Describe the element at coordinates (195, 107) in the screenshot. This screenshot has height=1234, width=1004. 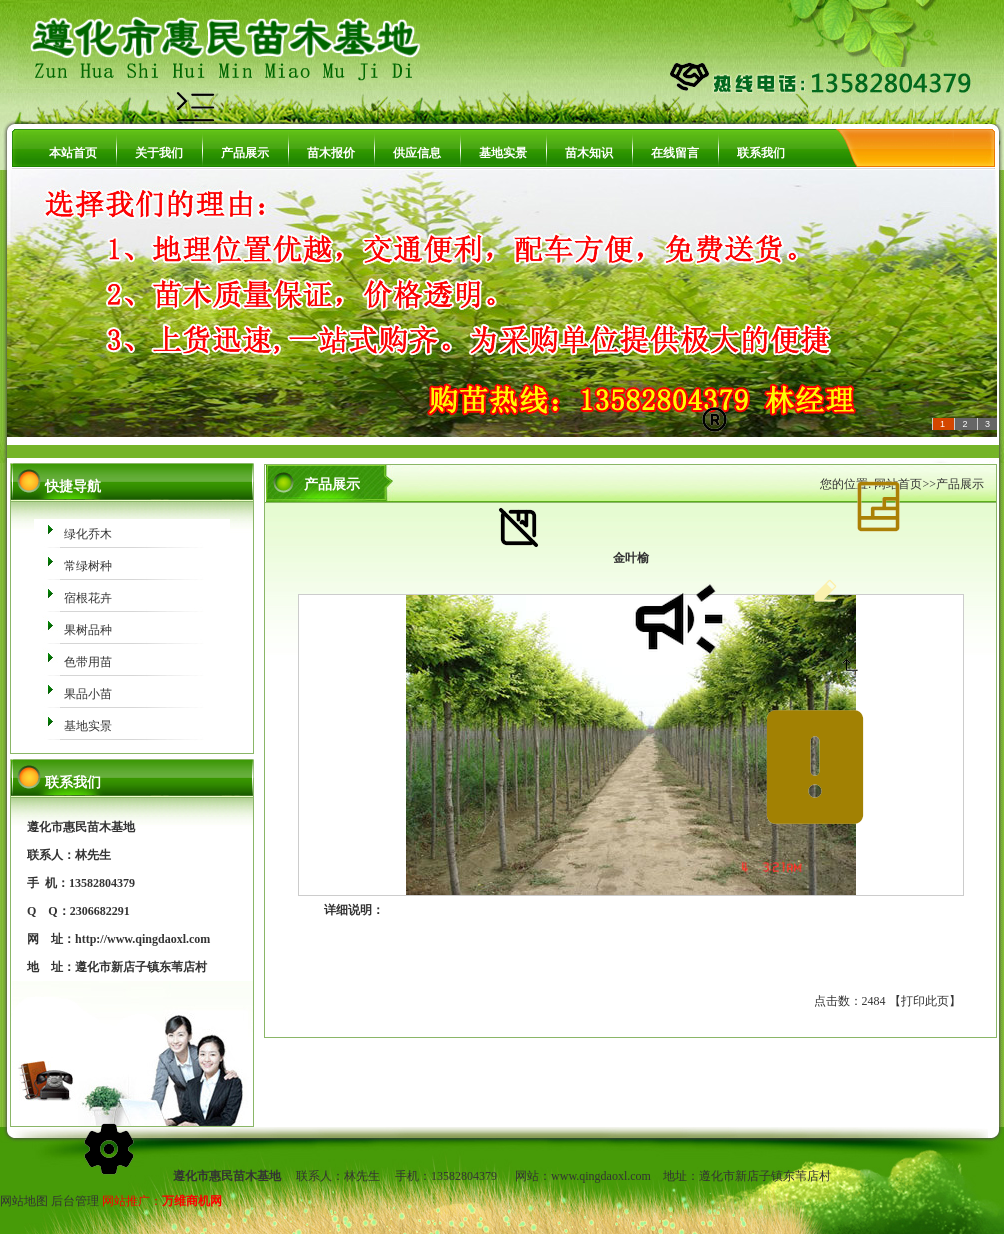
I see `increase text indent level` at that location.